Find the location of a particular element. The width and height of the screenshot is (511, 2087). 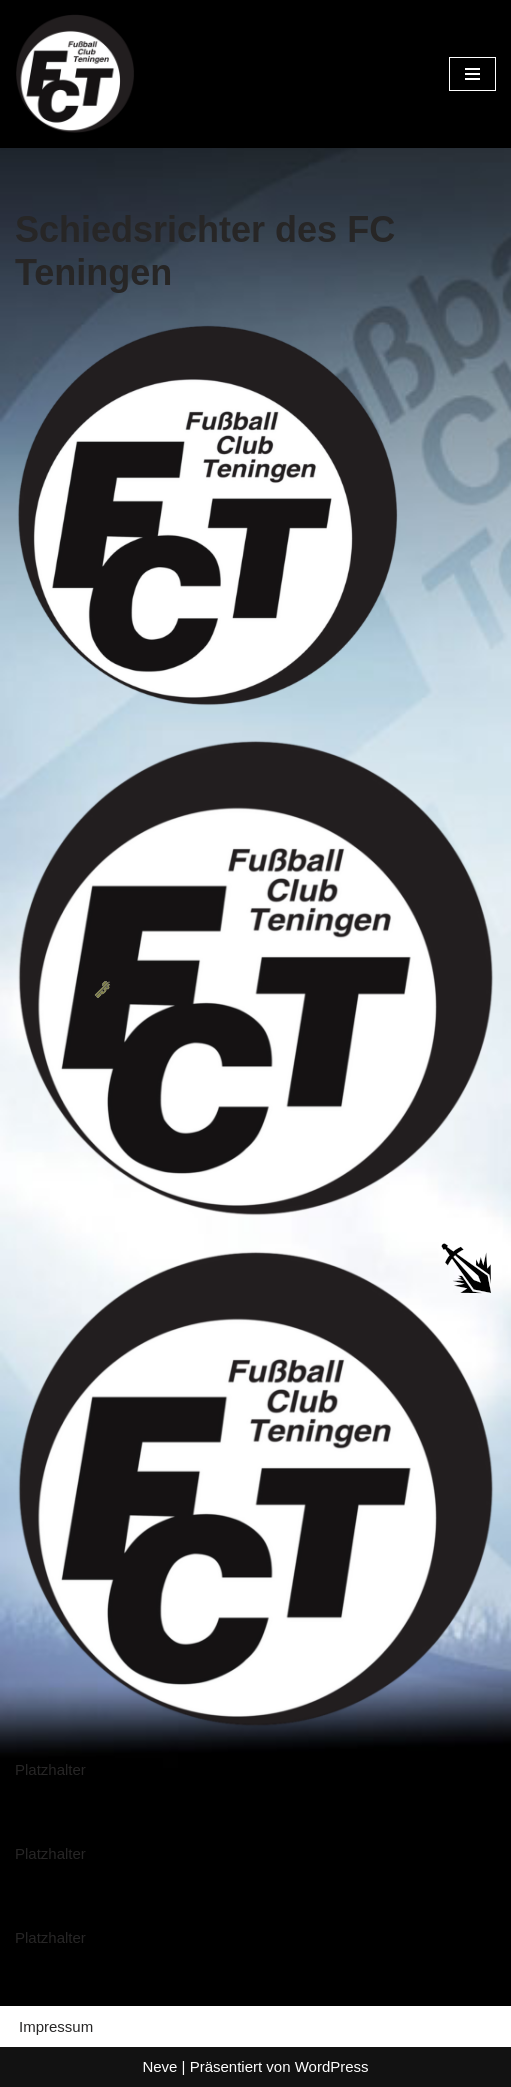

attack or combat action button is located at coordinates (466, 1268).